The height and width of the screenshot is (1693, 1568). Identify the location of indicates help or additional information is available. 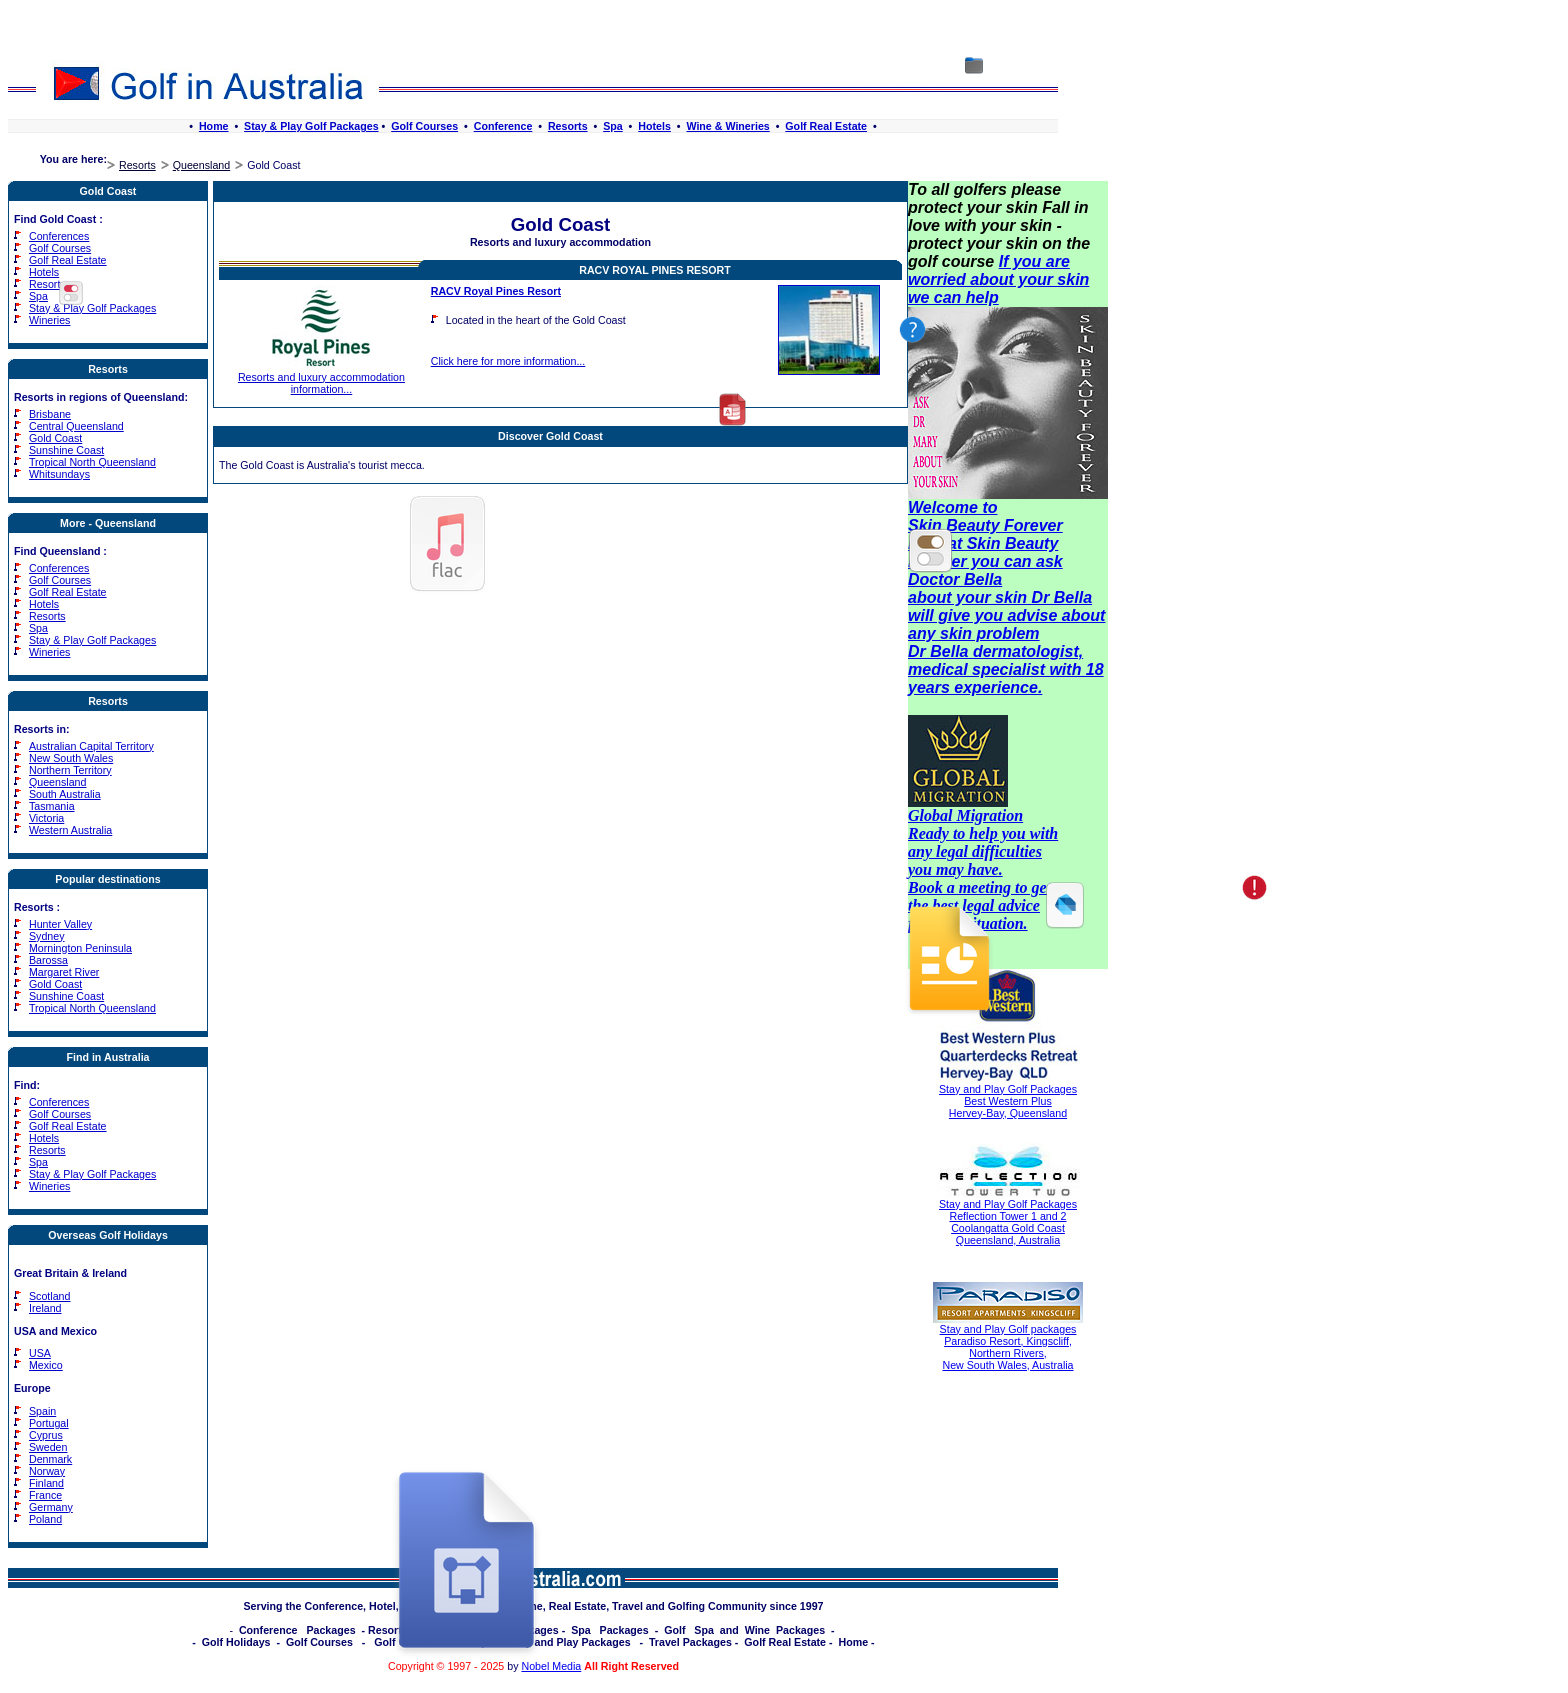
(912, 329).